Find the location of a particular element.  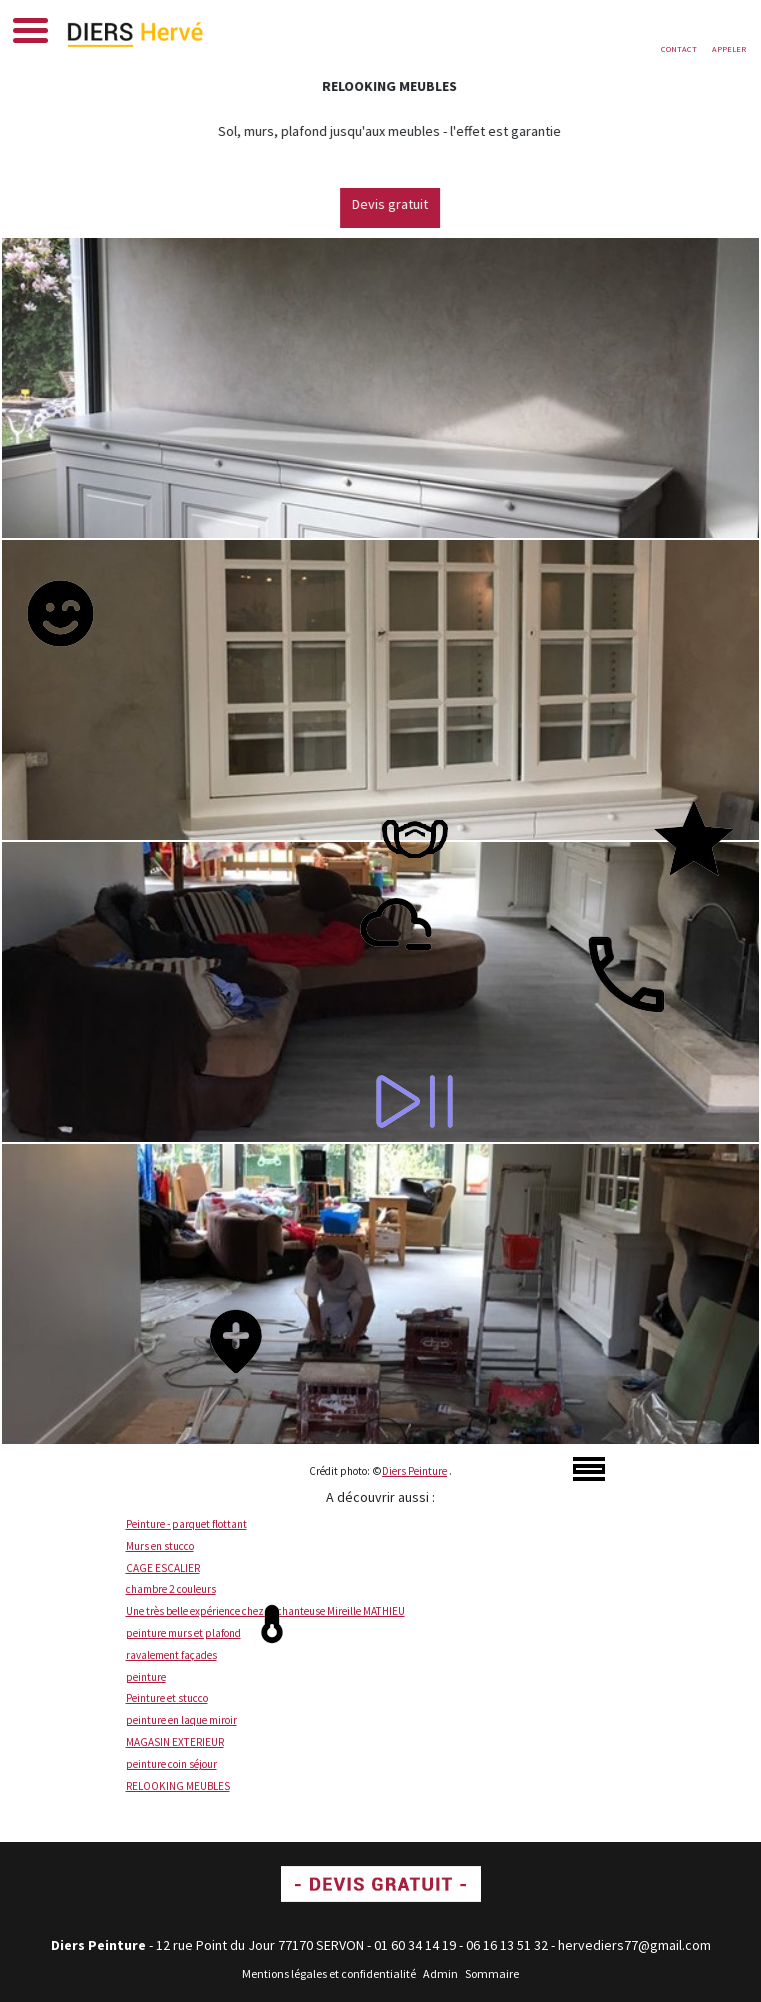

insert a winking emoji or emoticon is located at coordinates (60, 613).